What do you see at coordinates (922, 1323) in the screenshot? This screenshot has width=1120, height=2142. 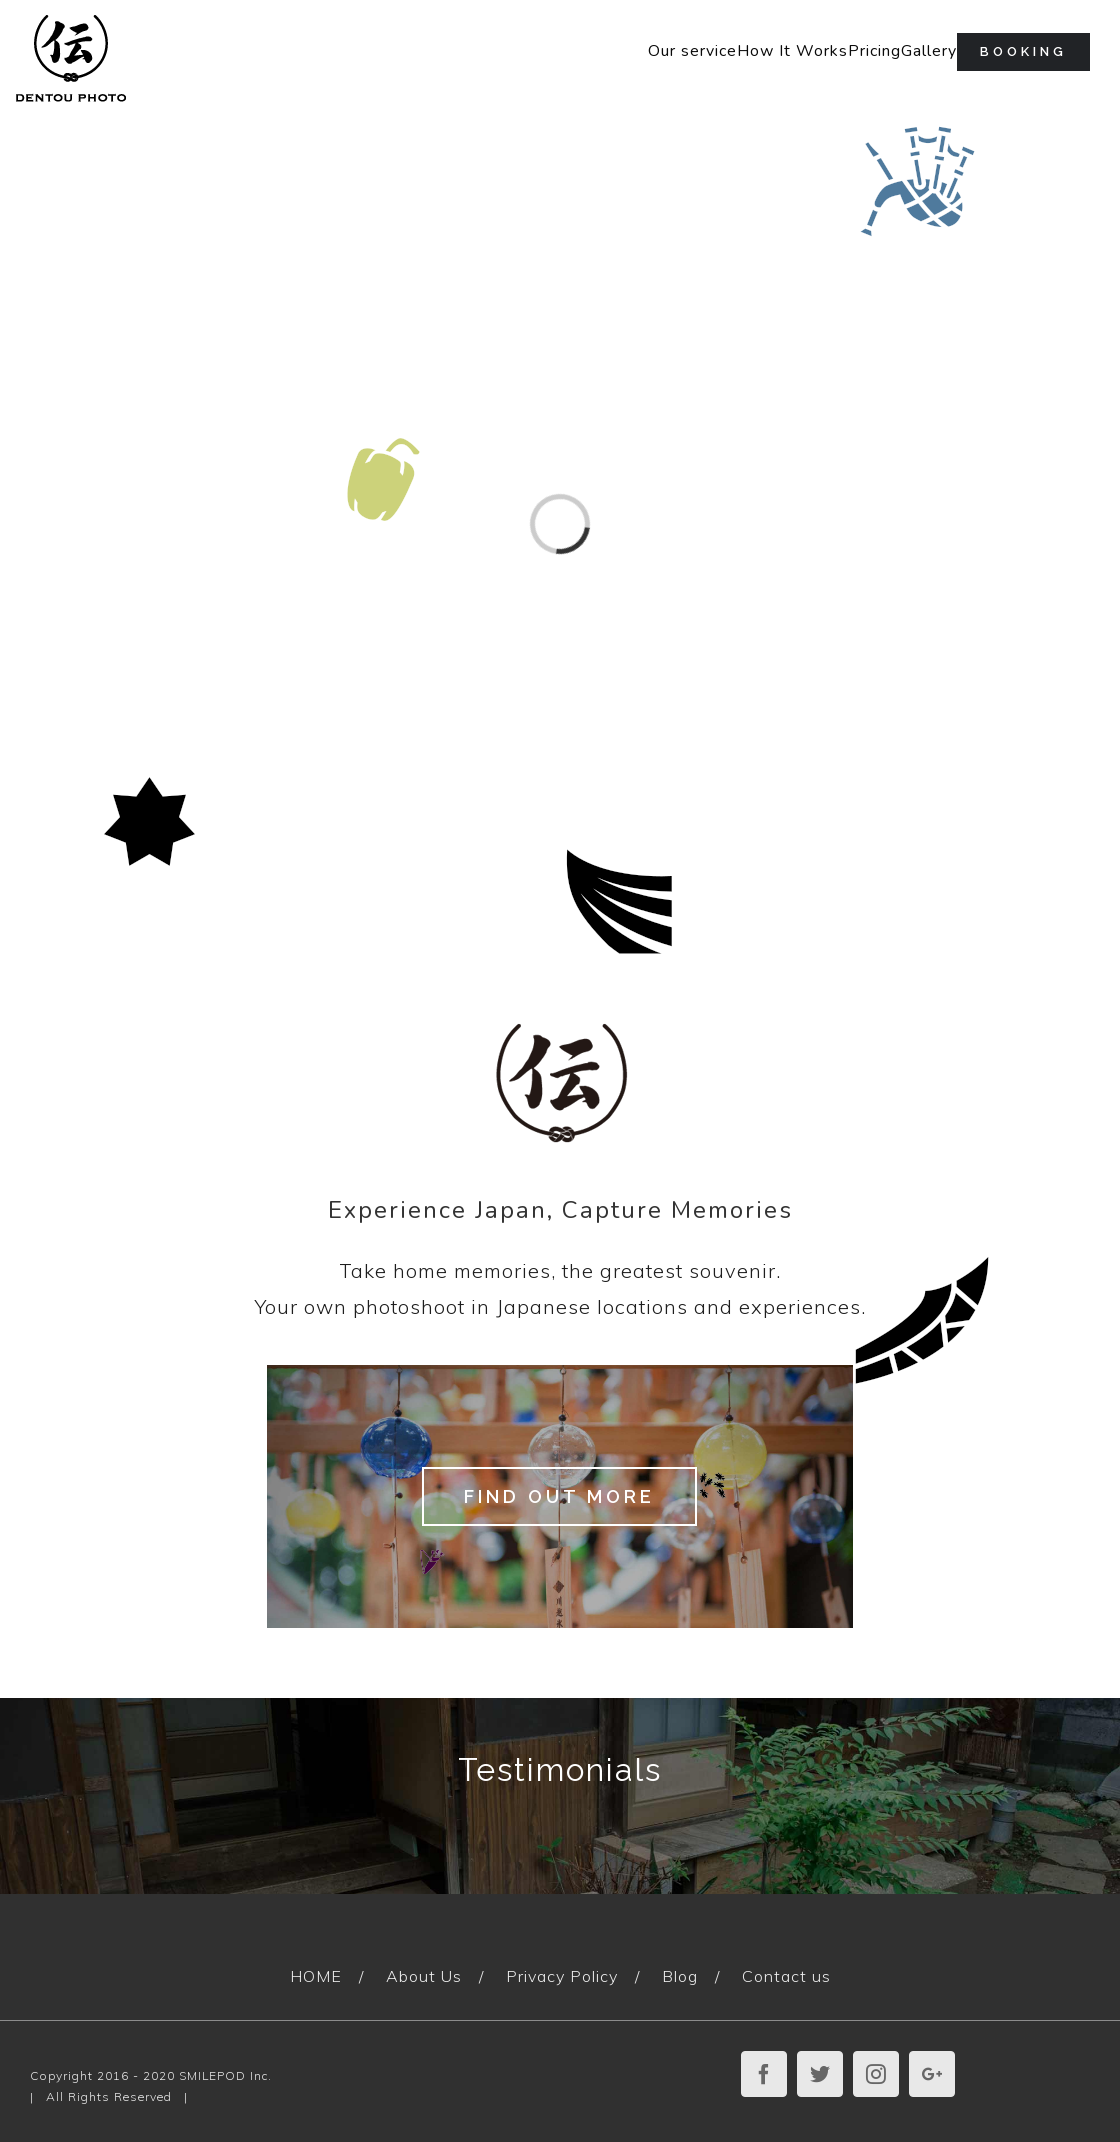 I see `indicates a broken or damaged weapon` at bounding box center [922, 1323].